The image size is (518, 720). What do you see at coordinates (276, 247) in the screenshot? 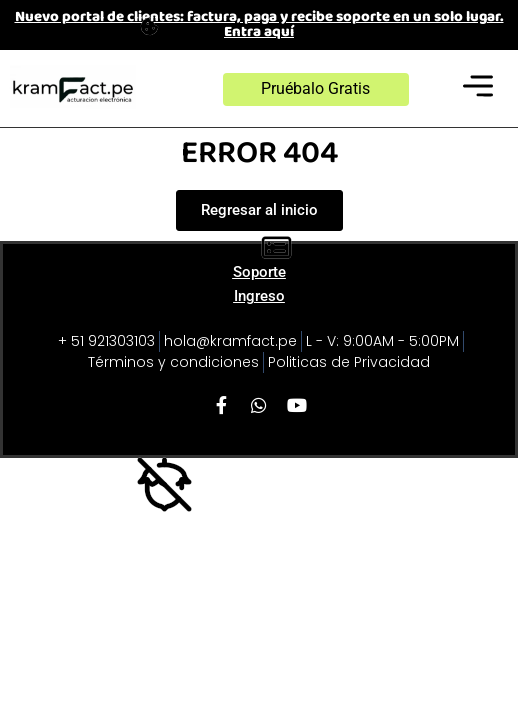
I see `view list details or summary` at bounding box center [276, 247].